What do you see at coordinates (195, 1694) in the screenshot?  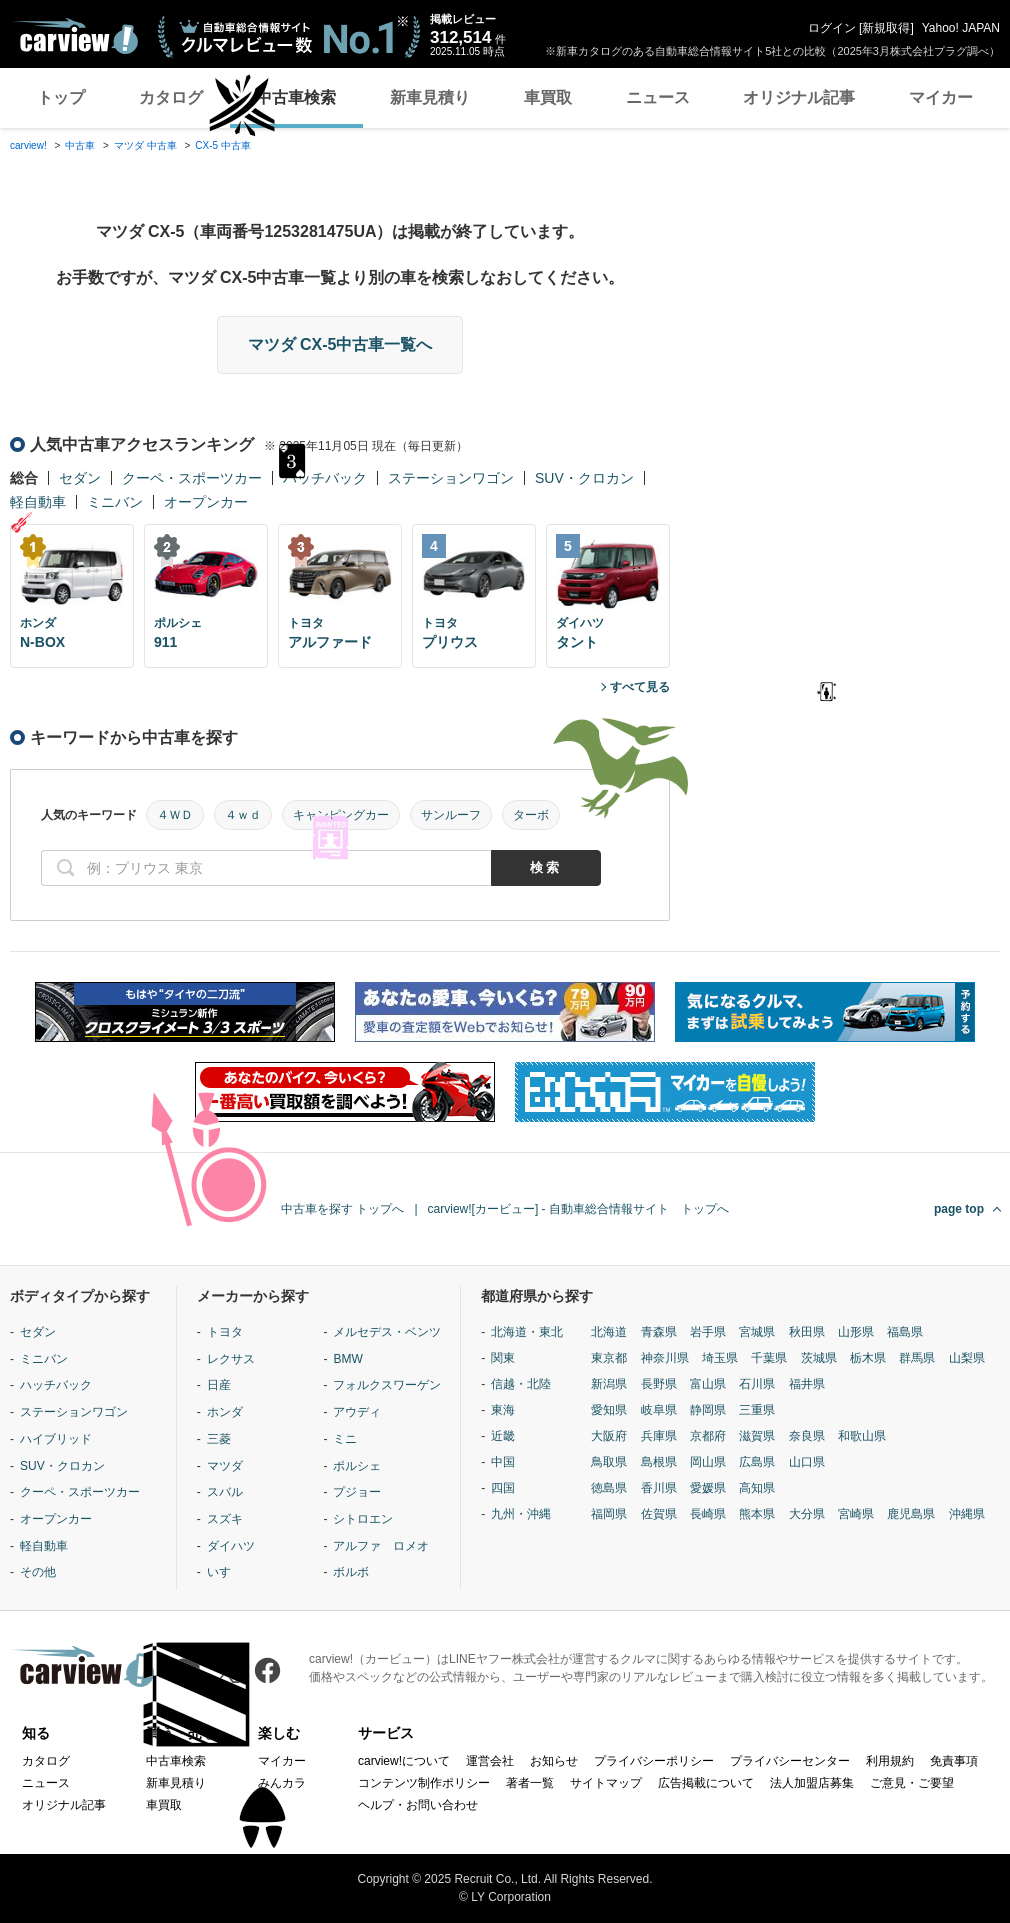 I see `indicates armor or defensive equipment` at bounding box center [195, 1694].